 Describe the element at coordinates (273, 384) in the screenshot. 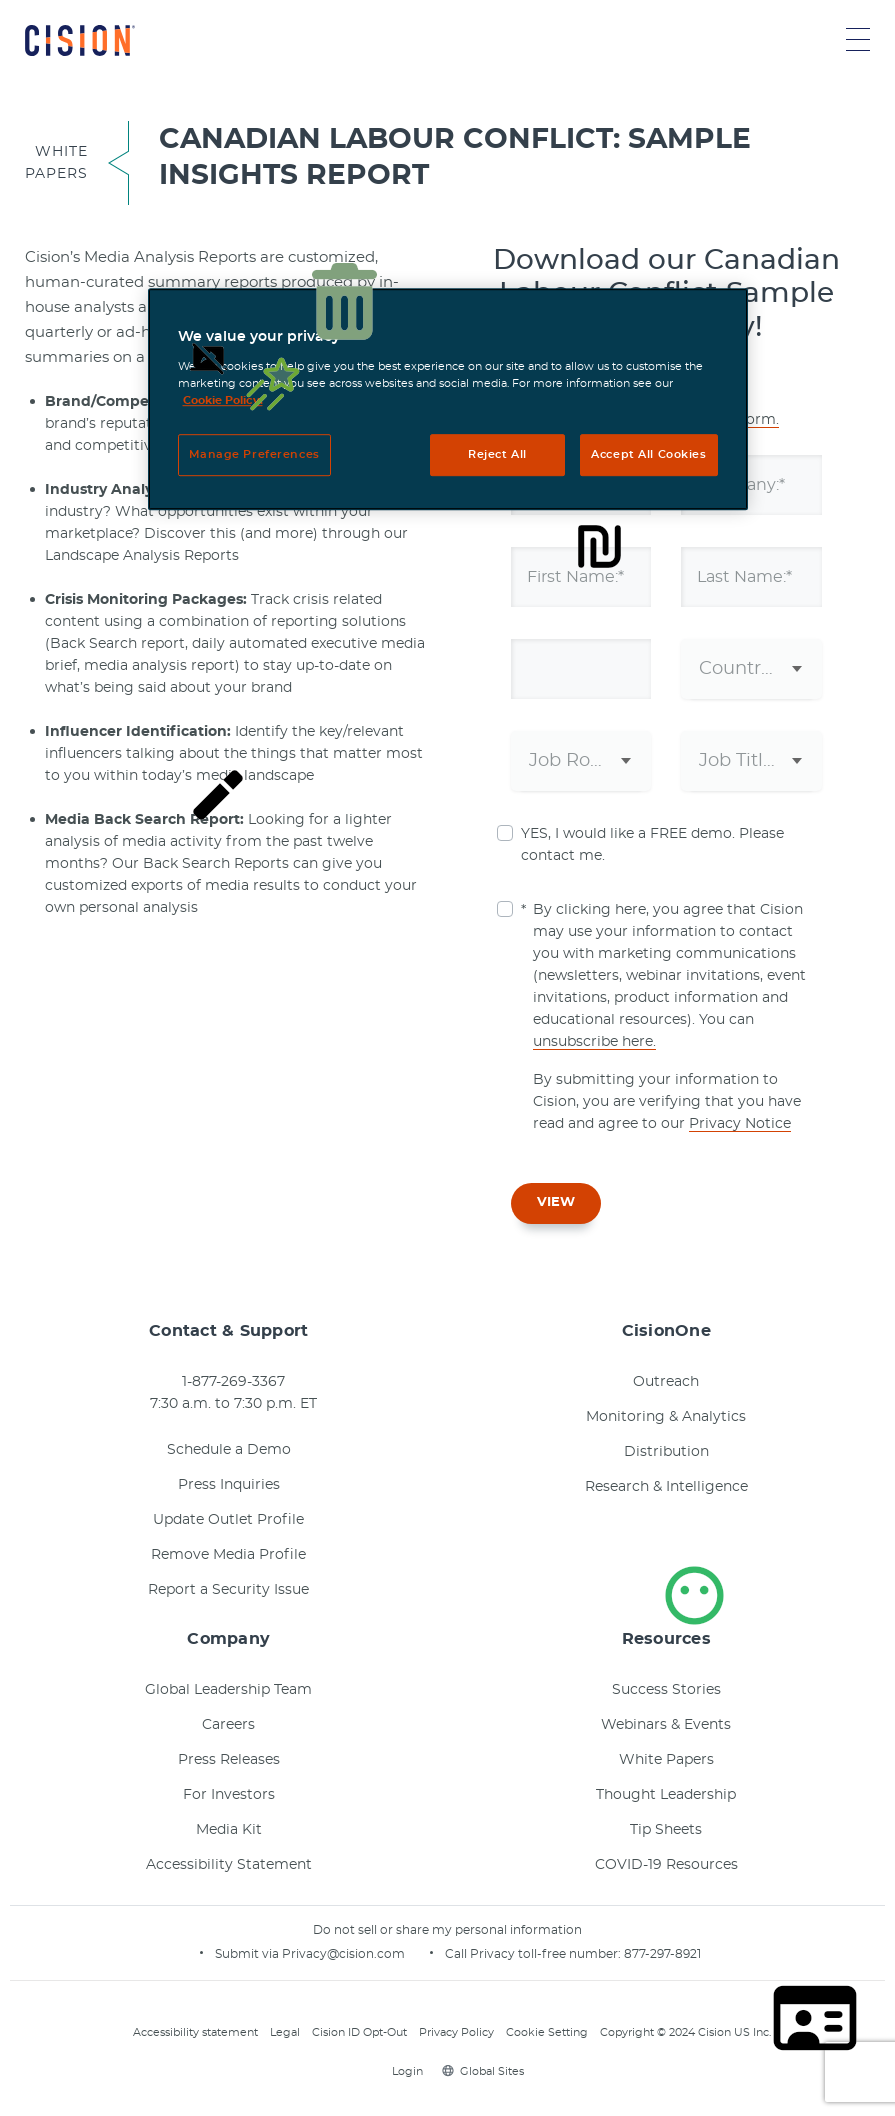

I see `mark as favorite or highlight content` at that location.